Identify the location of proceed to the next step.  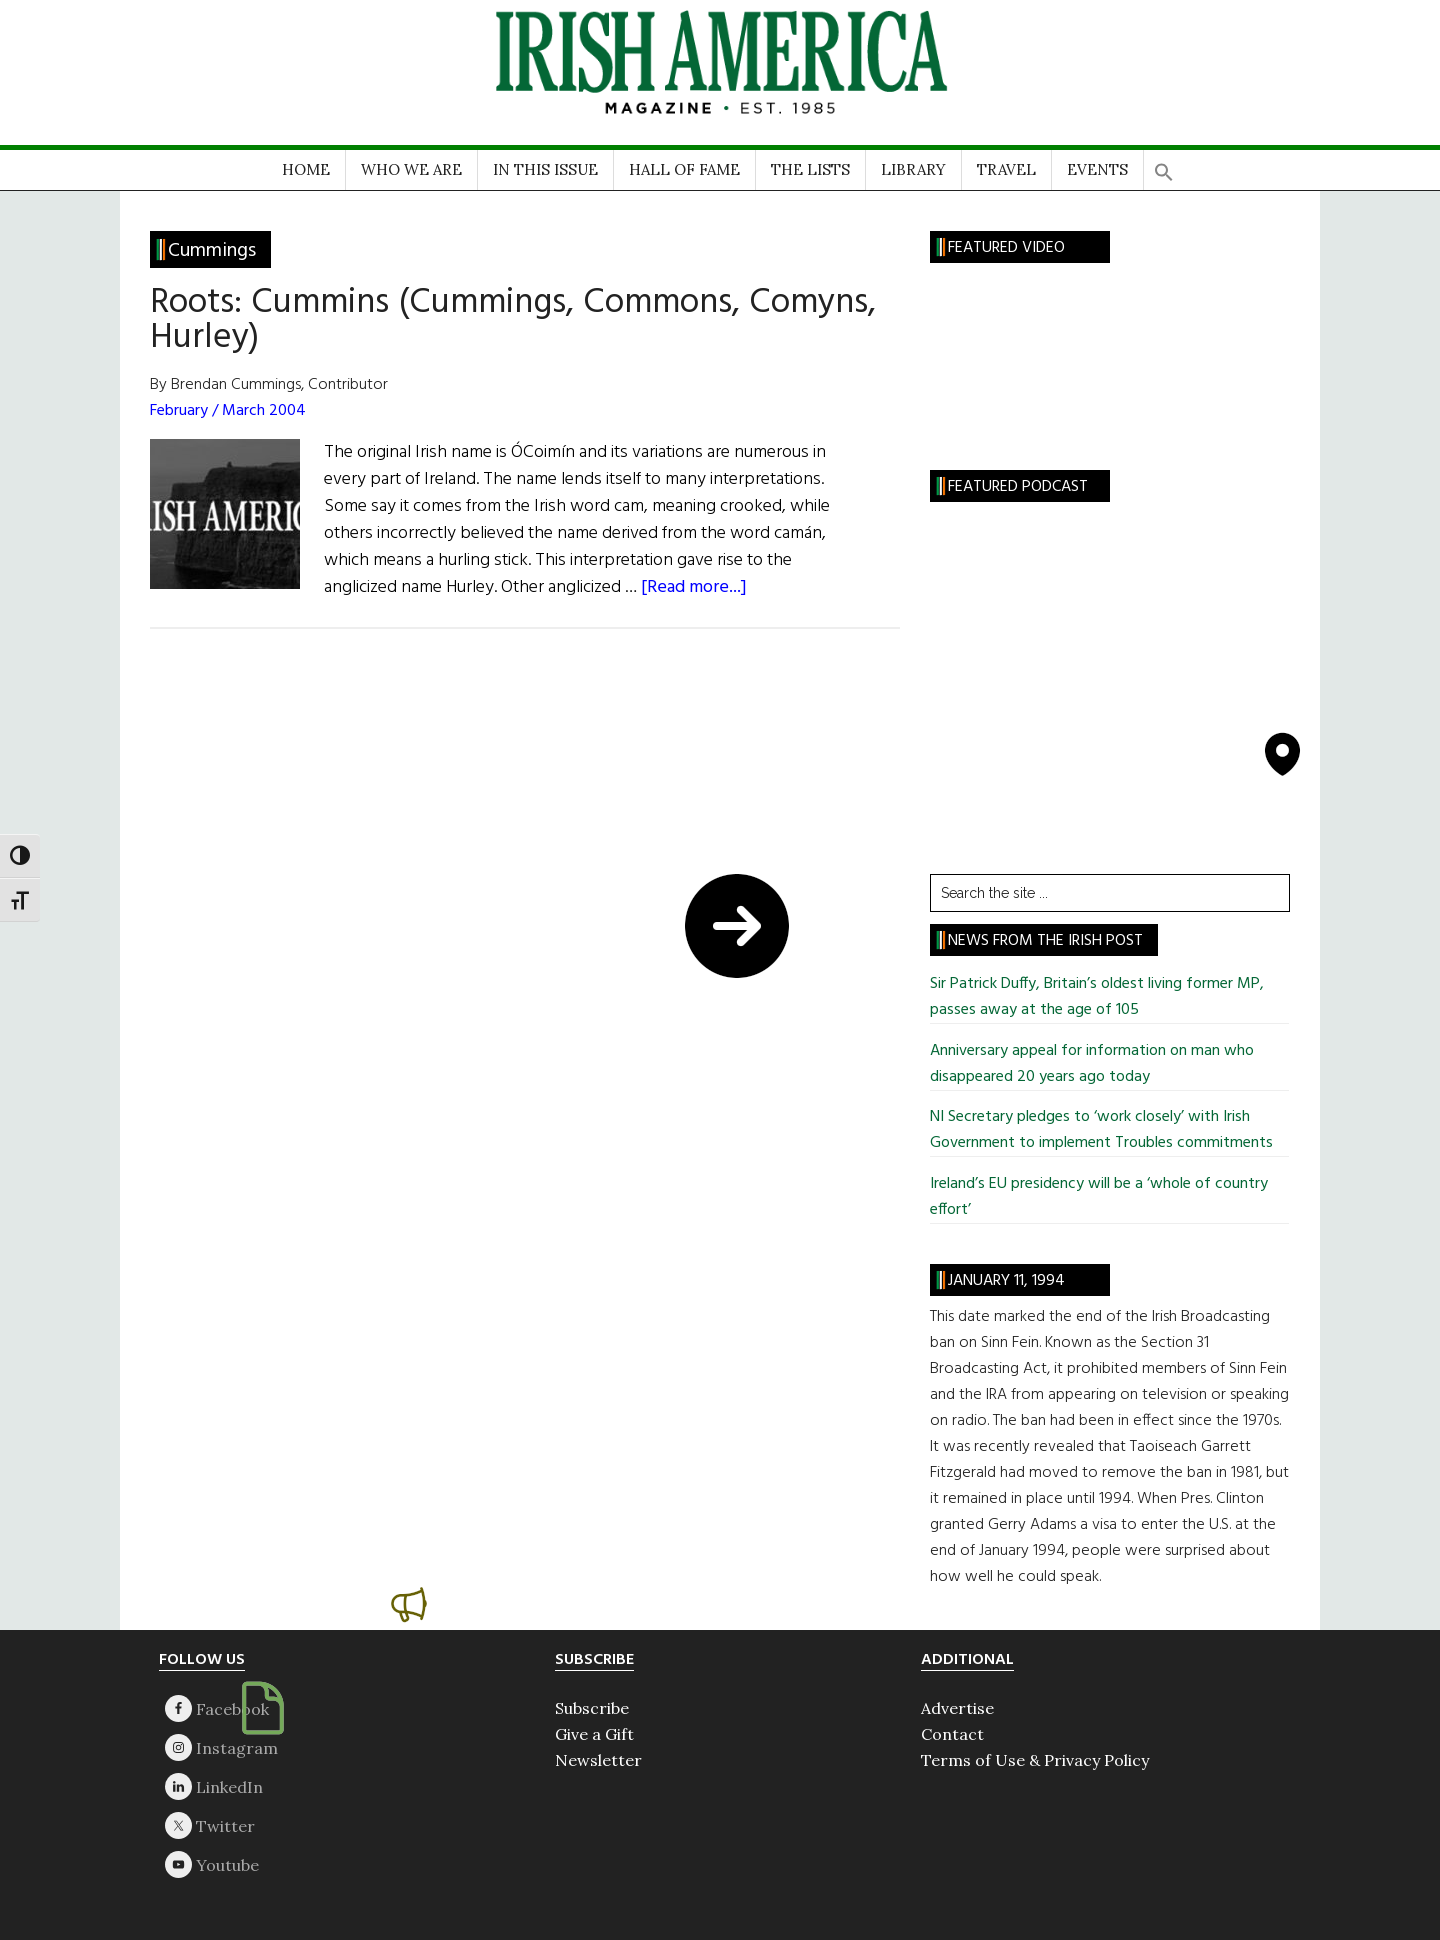
(737, 926).